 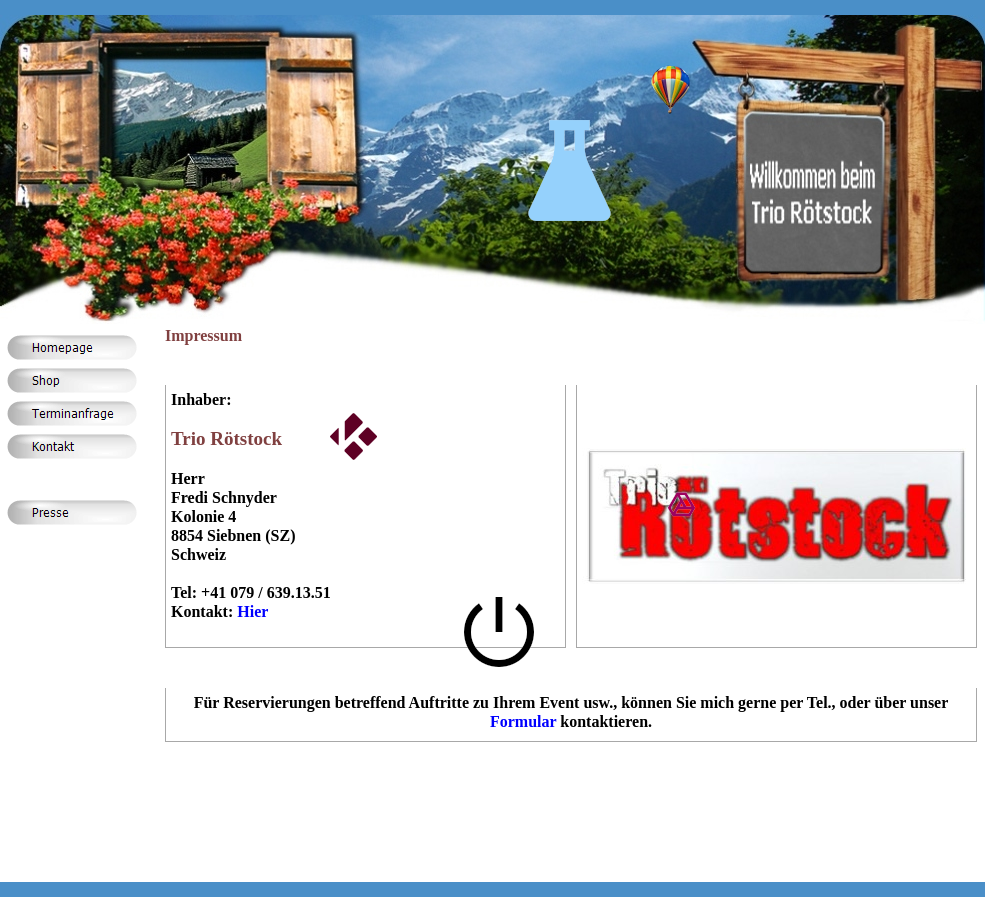 I want to click on power off or shut down the device, so click(x=499, y=632).